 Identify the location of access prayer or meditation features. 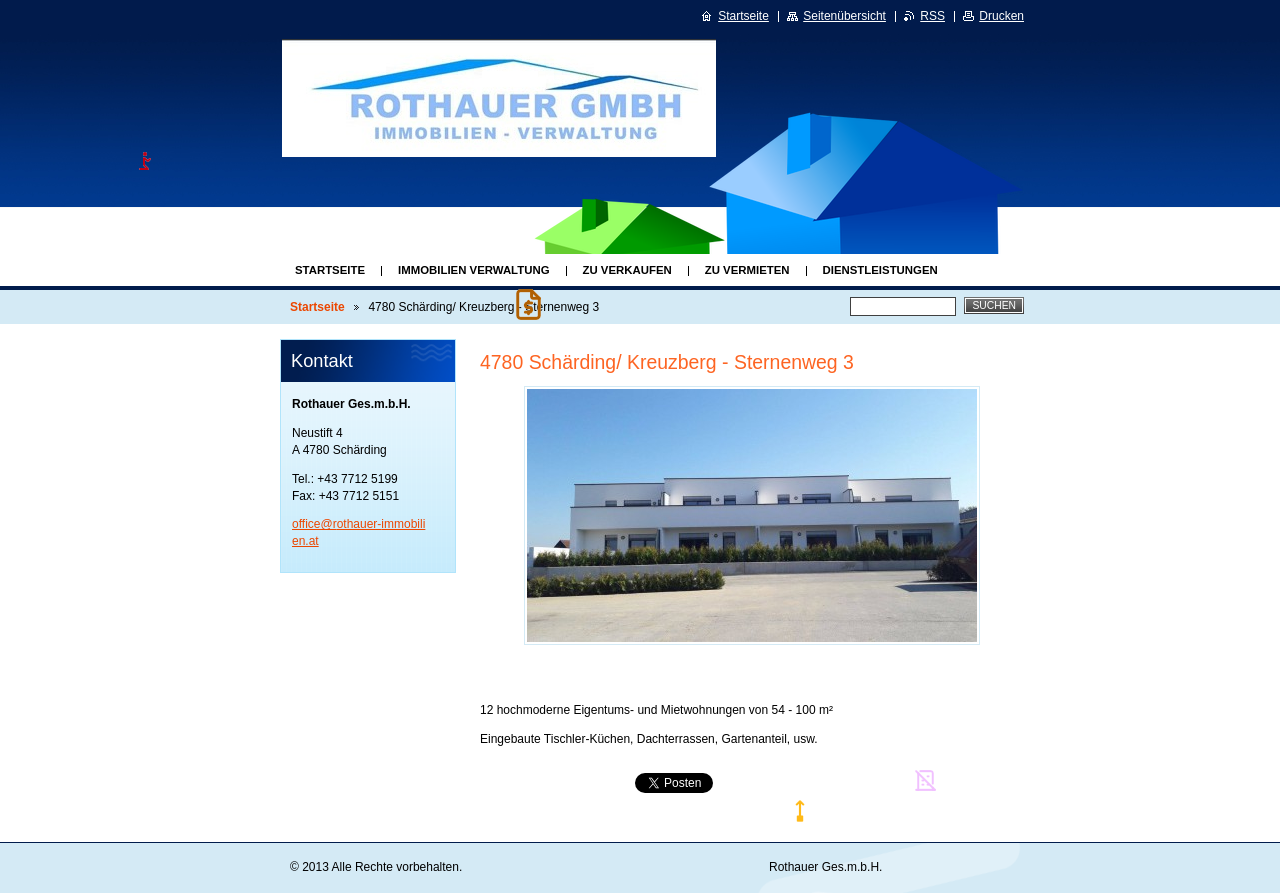
(145, 161).